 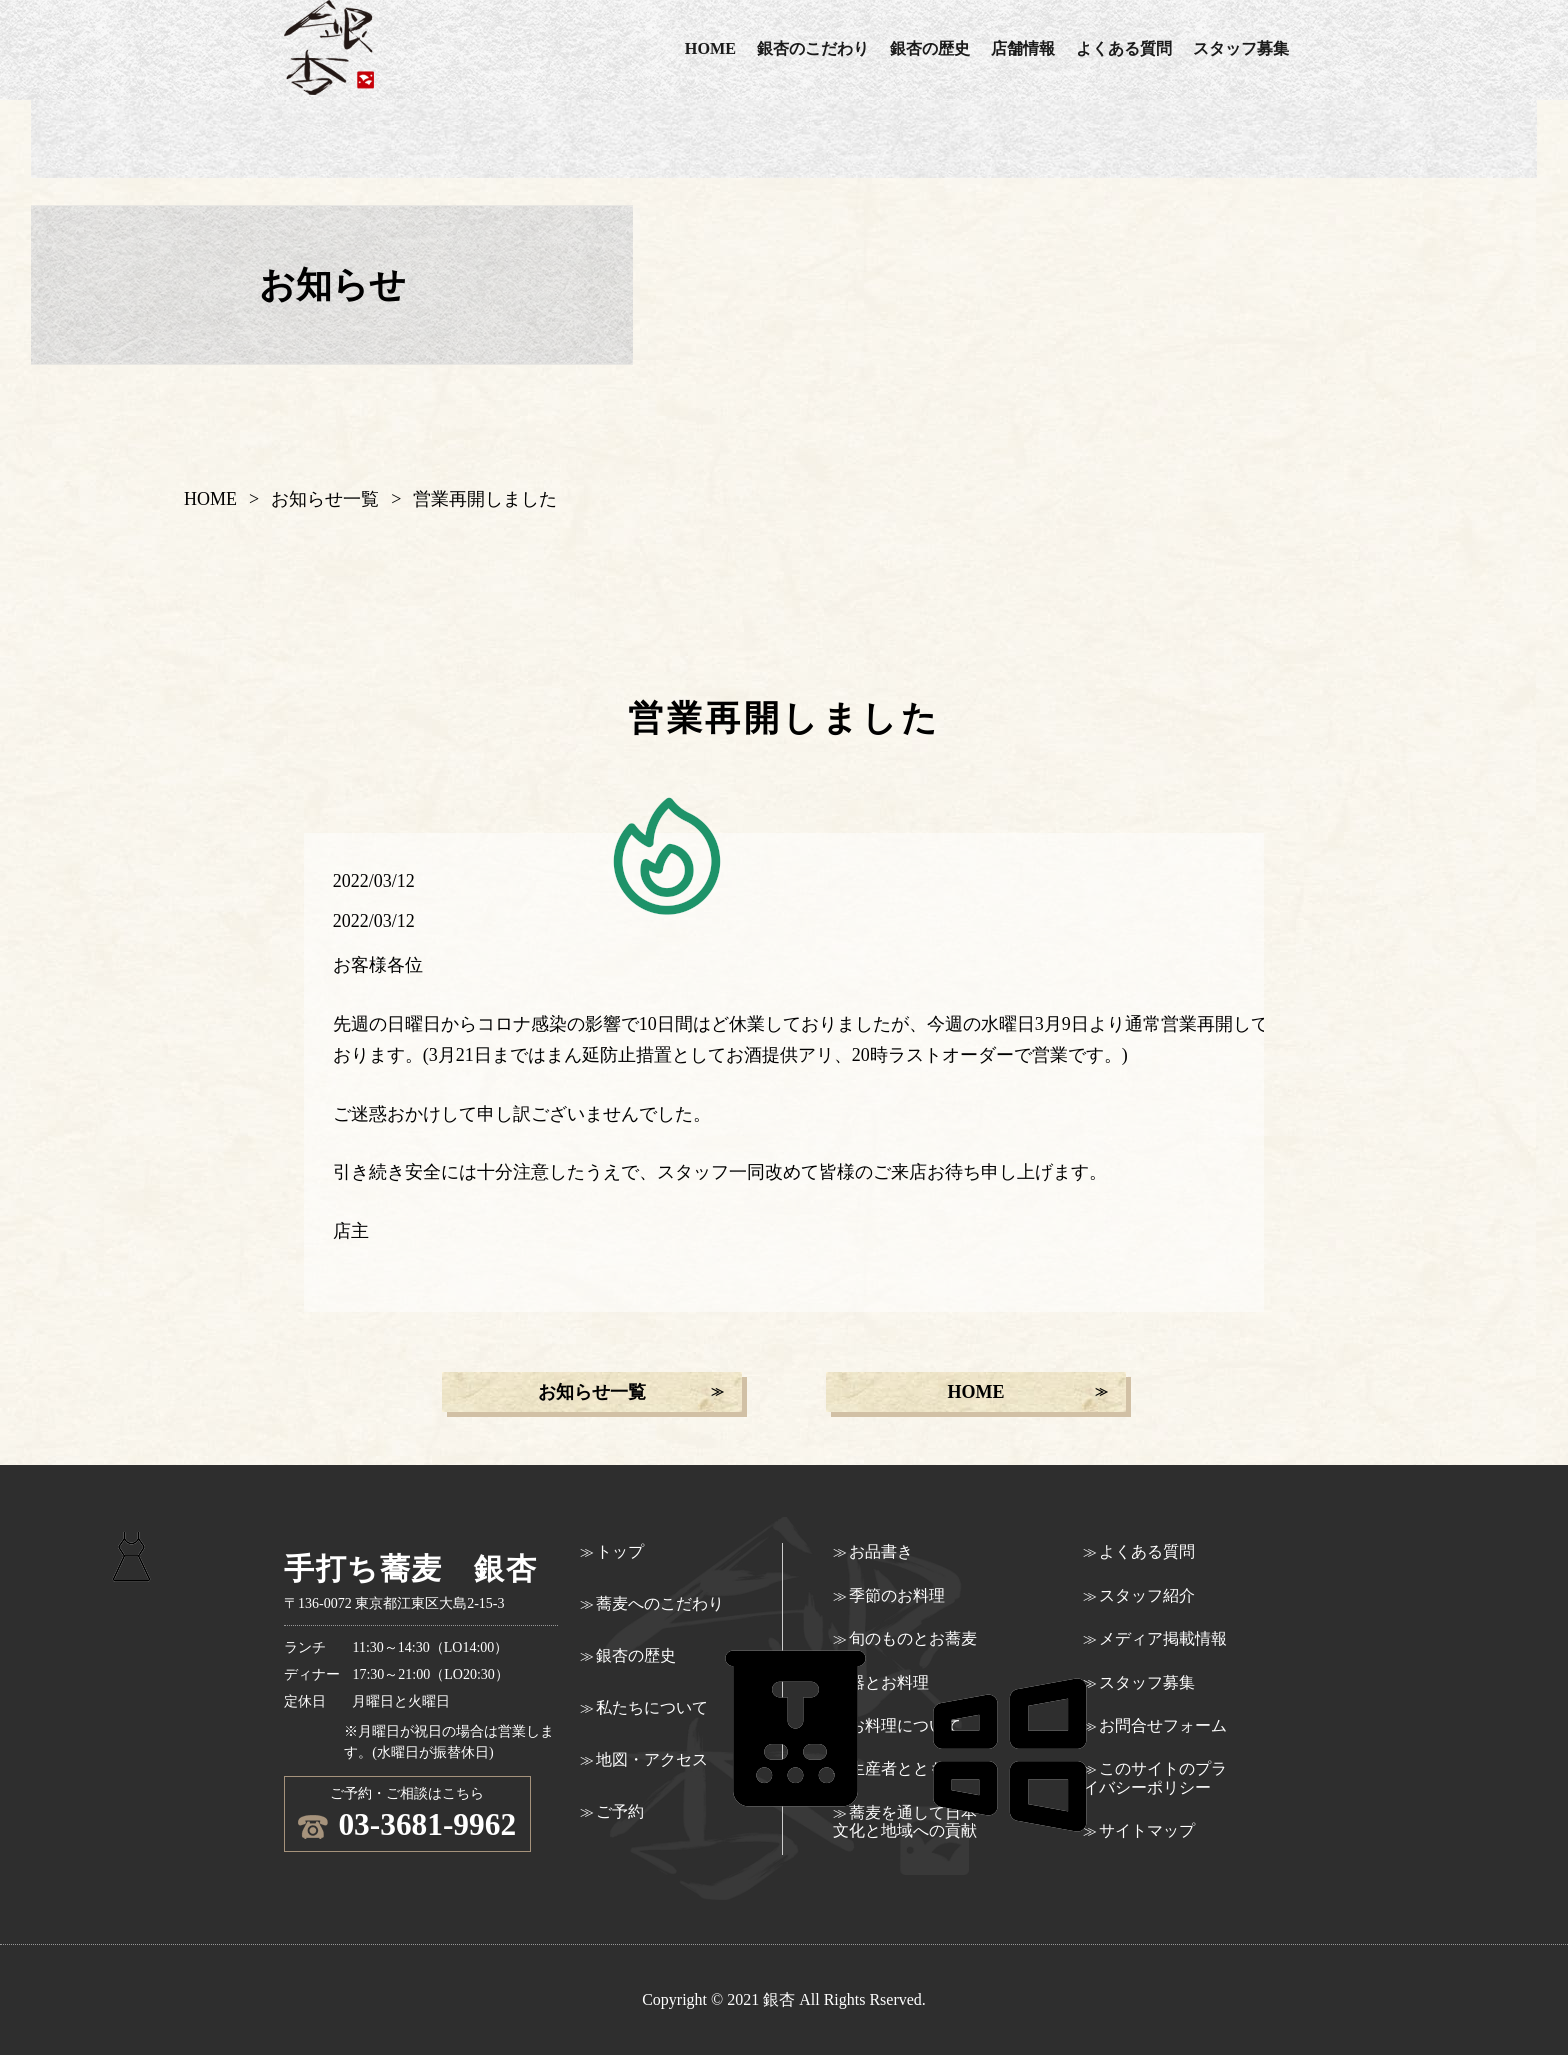 What do you see at coordinates (667, 857) in the screenshot?
I see `indicates trending or popular content` at bounding box center [667, 857].